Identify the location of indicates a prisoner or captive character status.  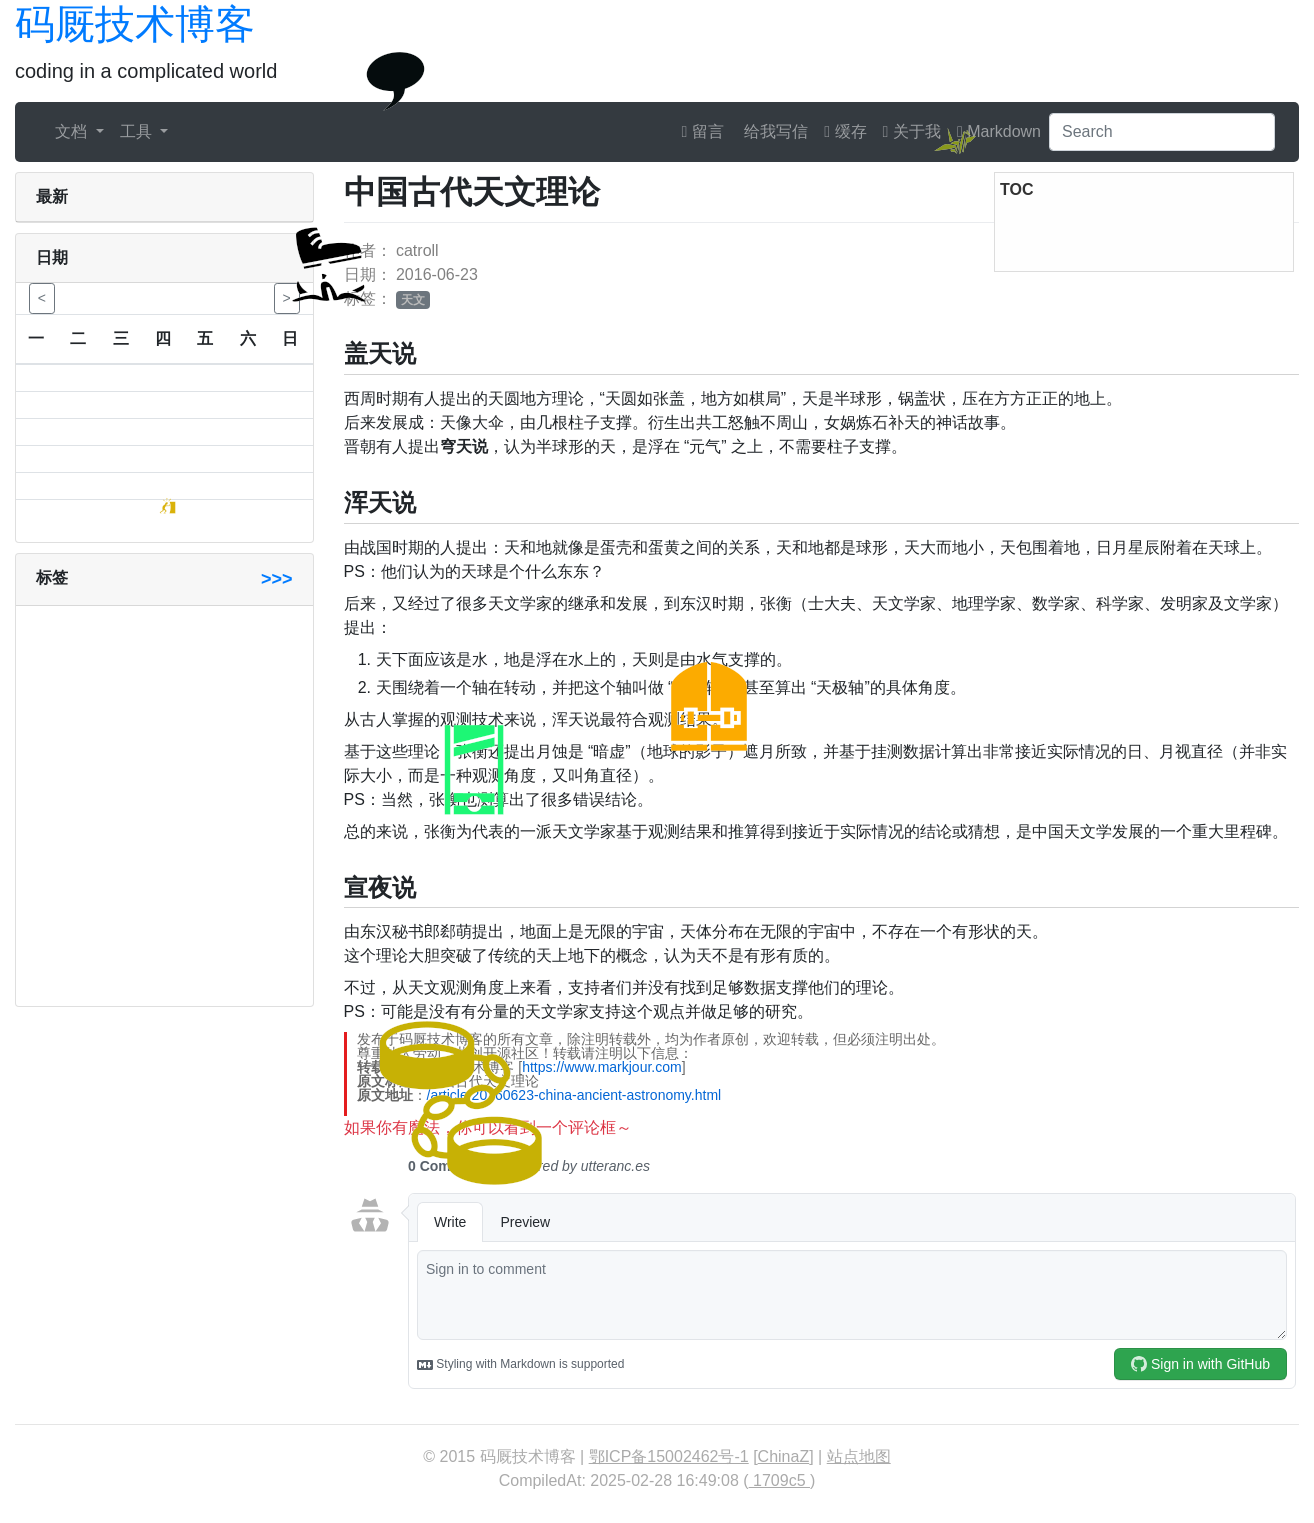
(460, 1102).